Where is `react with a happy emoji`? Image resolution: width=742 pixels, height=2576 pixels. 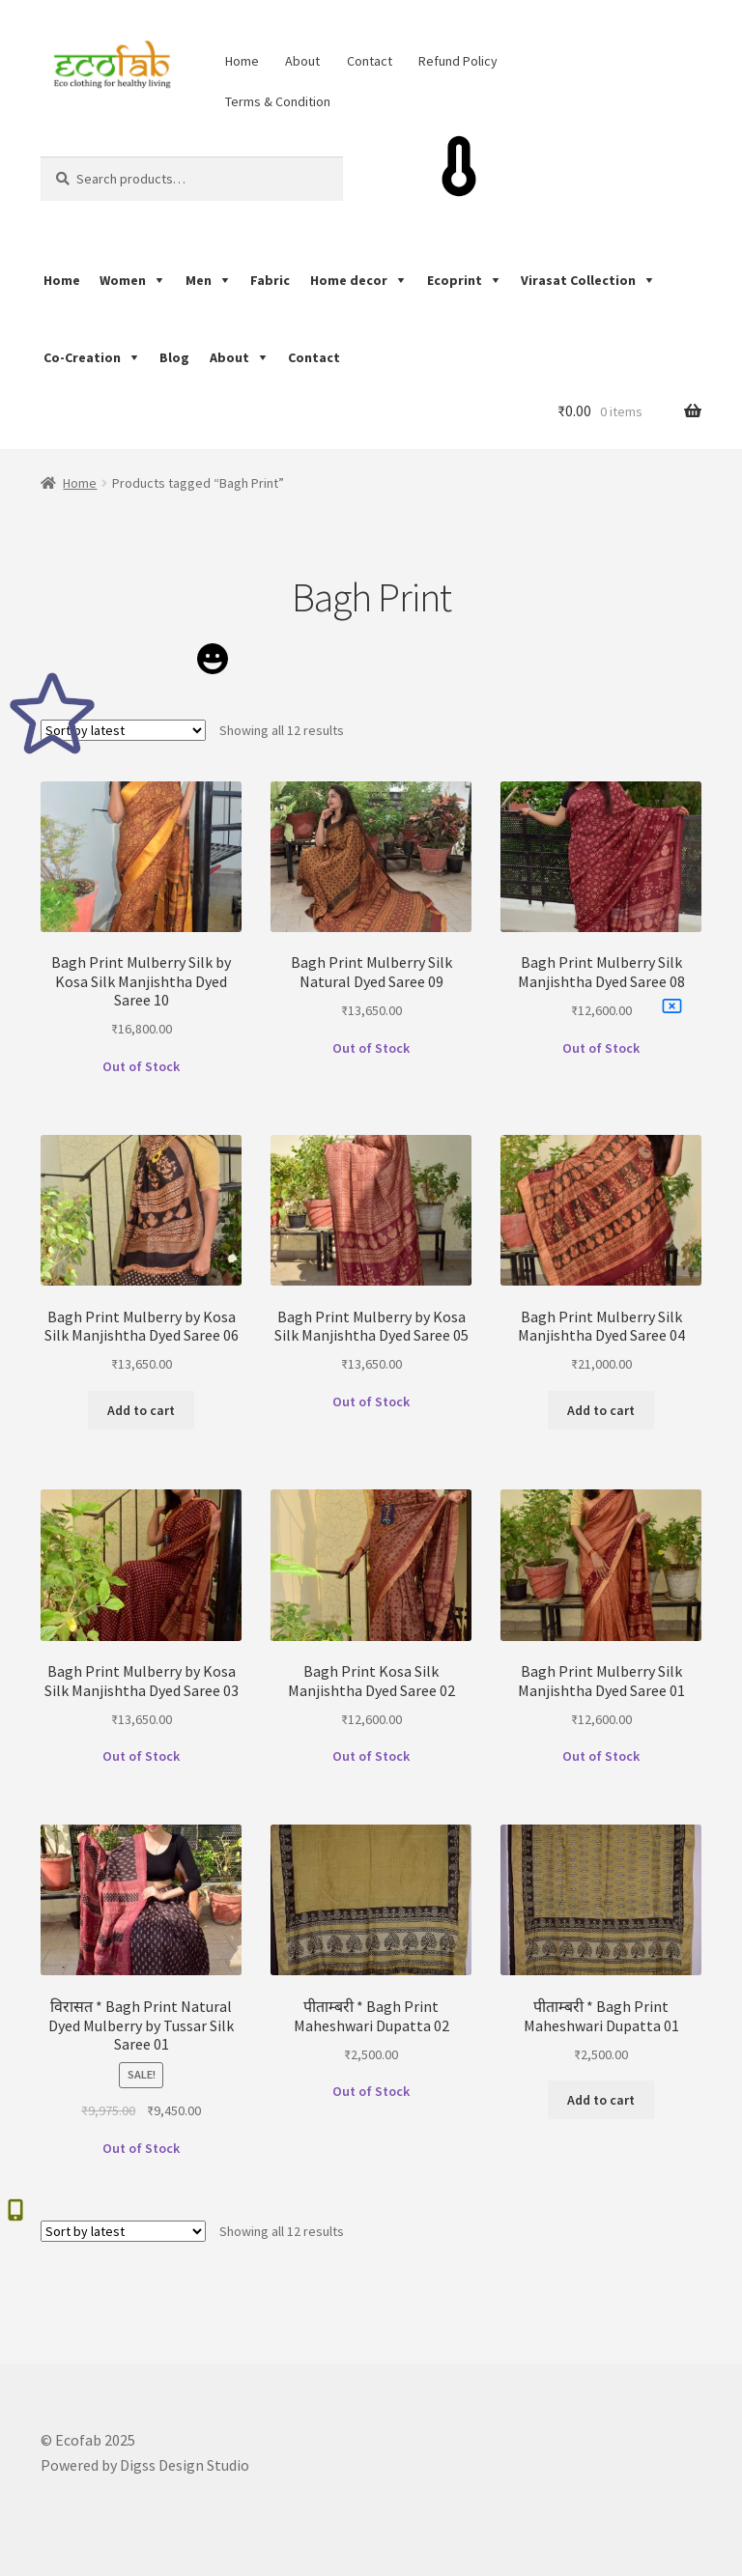 react with a happy emoji is located at coordinates (213, 659).